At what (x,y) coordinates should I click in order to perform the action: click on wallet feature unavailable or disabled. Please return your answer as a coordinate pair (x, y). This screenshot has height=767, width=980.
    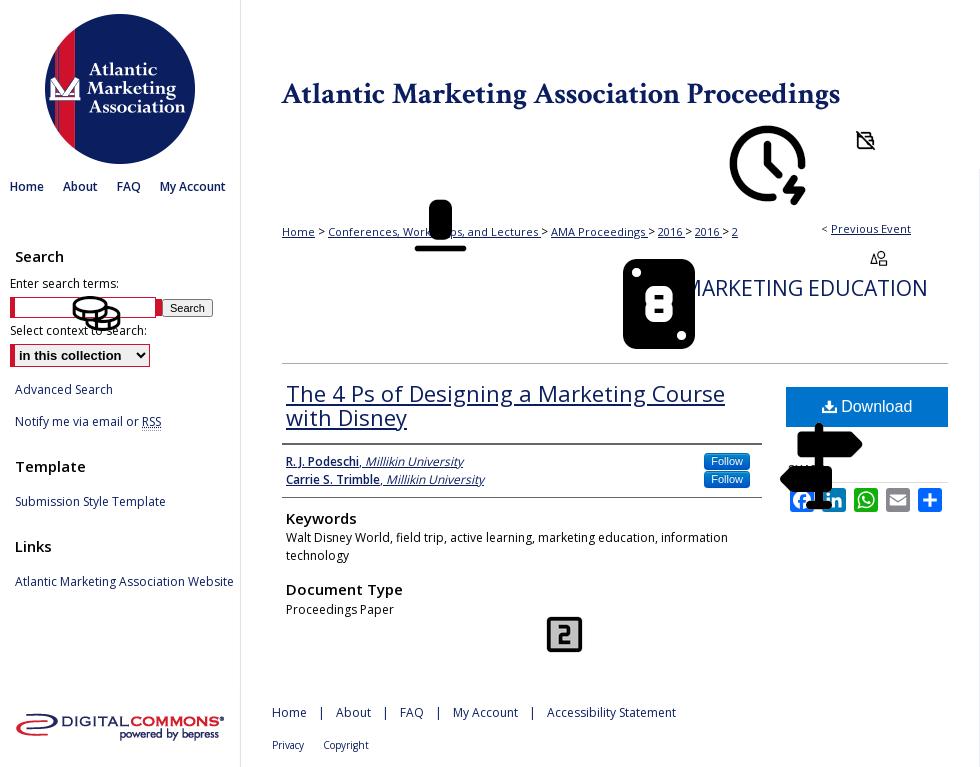
    Looking at the image, I should click on (865, 140).